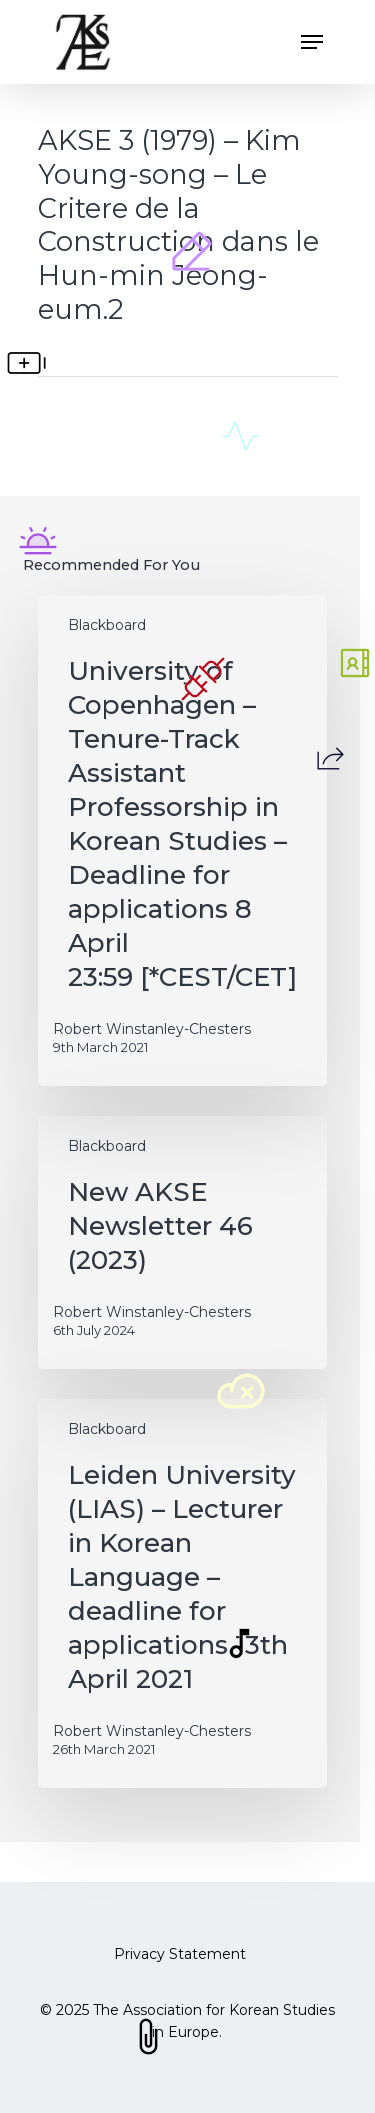  Describe the element at coordinates (330, 757) in the screenshot. I see `share this content` at that location.